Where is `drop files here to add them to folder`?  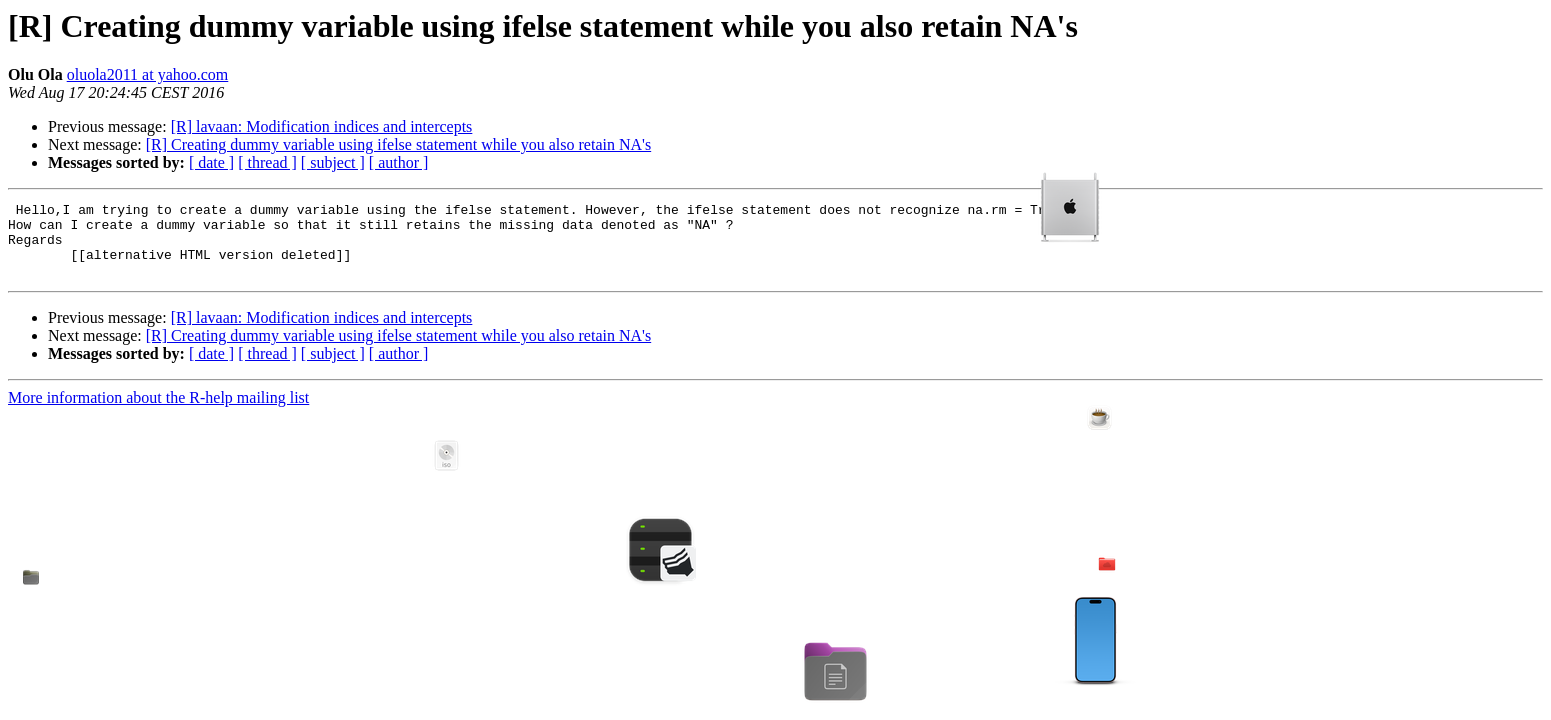 drop files here to add them to folder is located at coordinates (31, 577).